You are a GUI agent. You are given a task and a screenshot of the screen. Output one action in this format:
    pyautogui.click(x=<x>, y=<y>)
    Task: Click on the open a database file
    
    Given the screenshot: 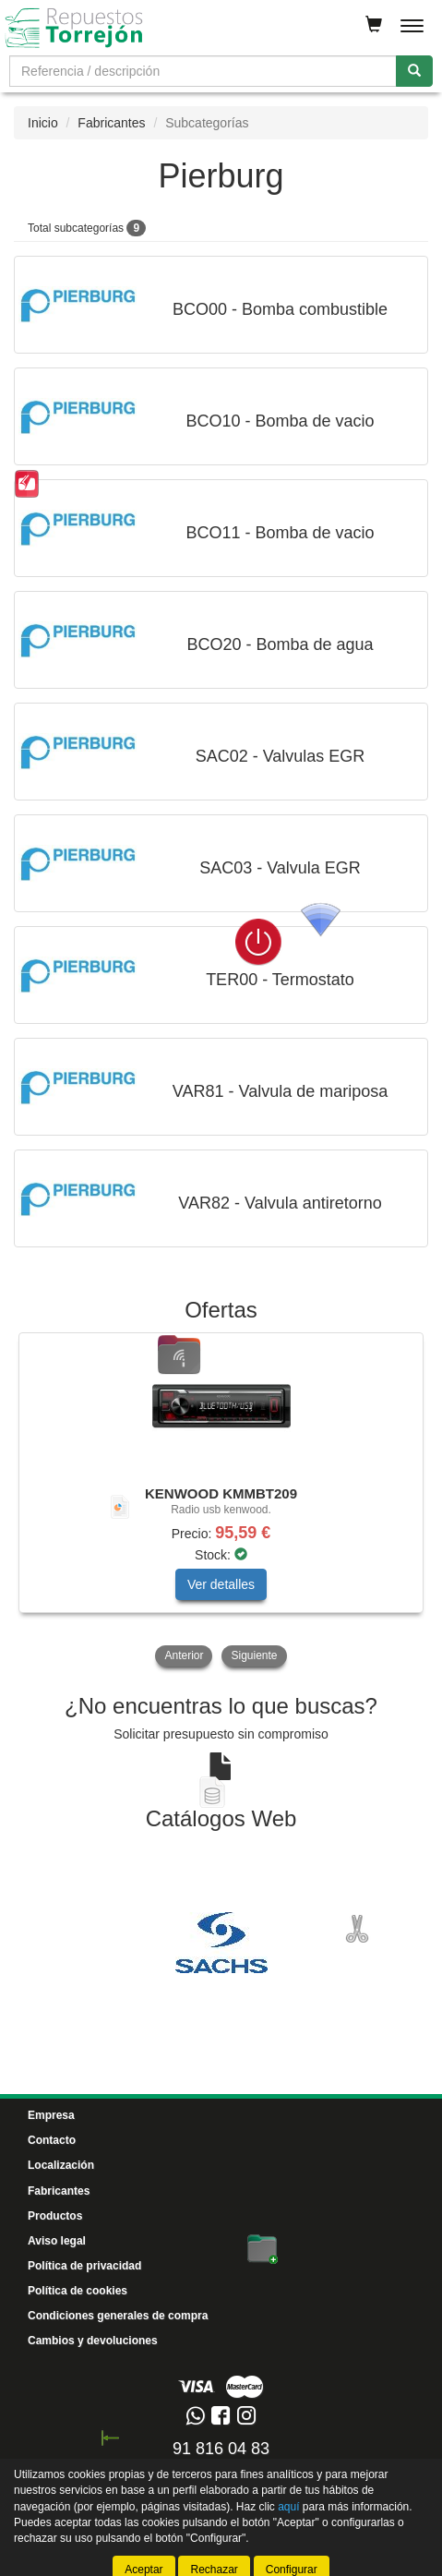 What is the action you would take?
    pyautogui.click(x=212, y=1792)
    